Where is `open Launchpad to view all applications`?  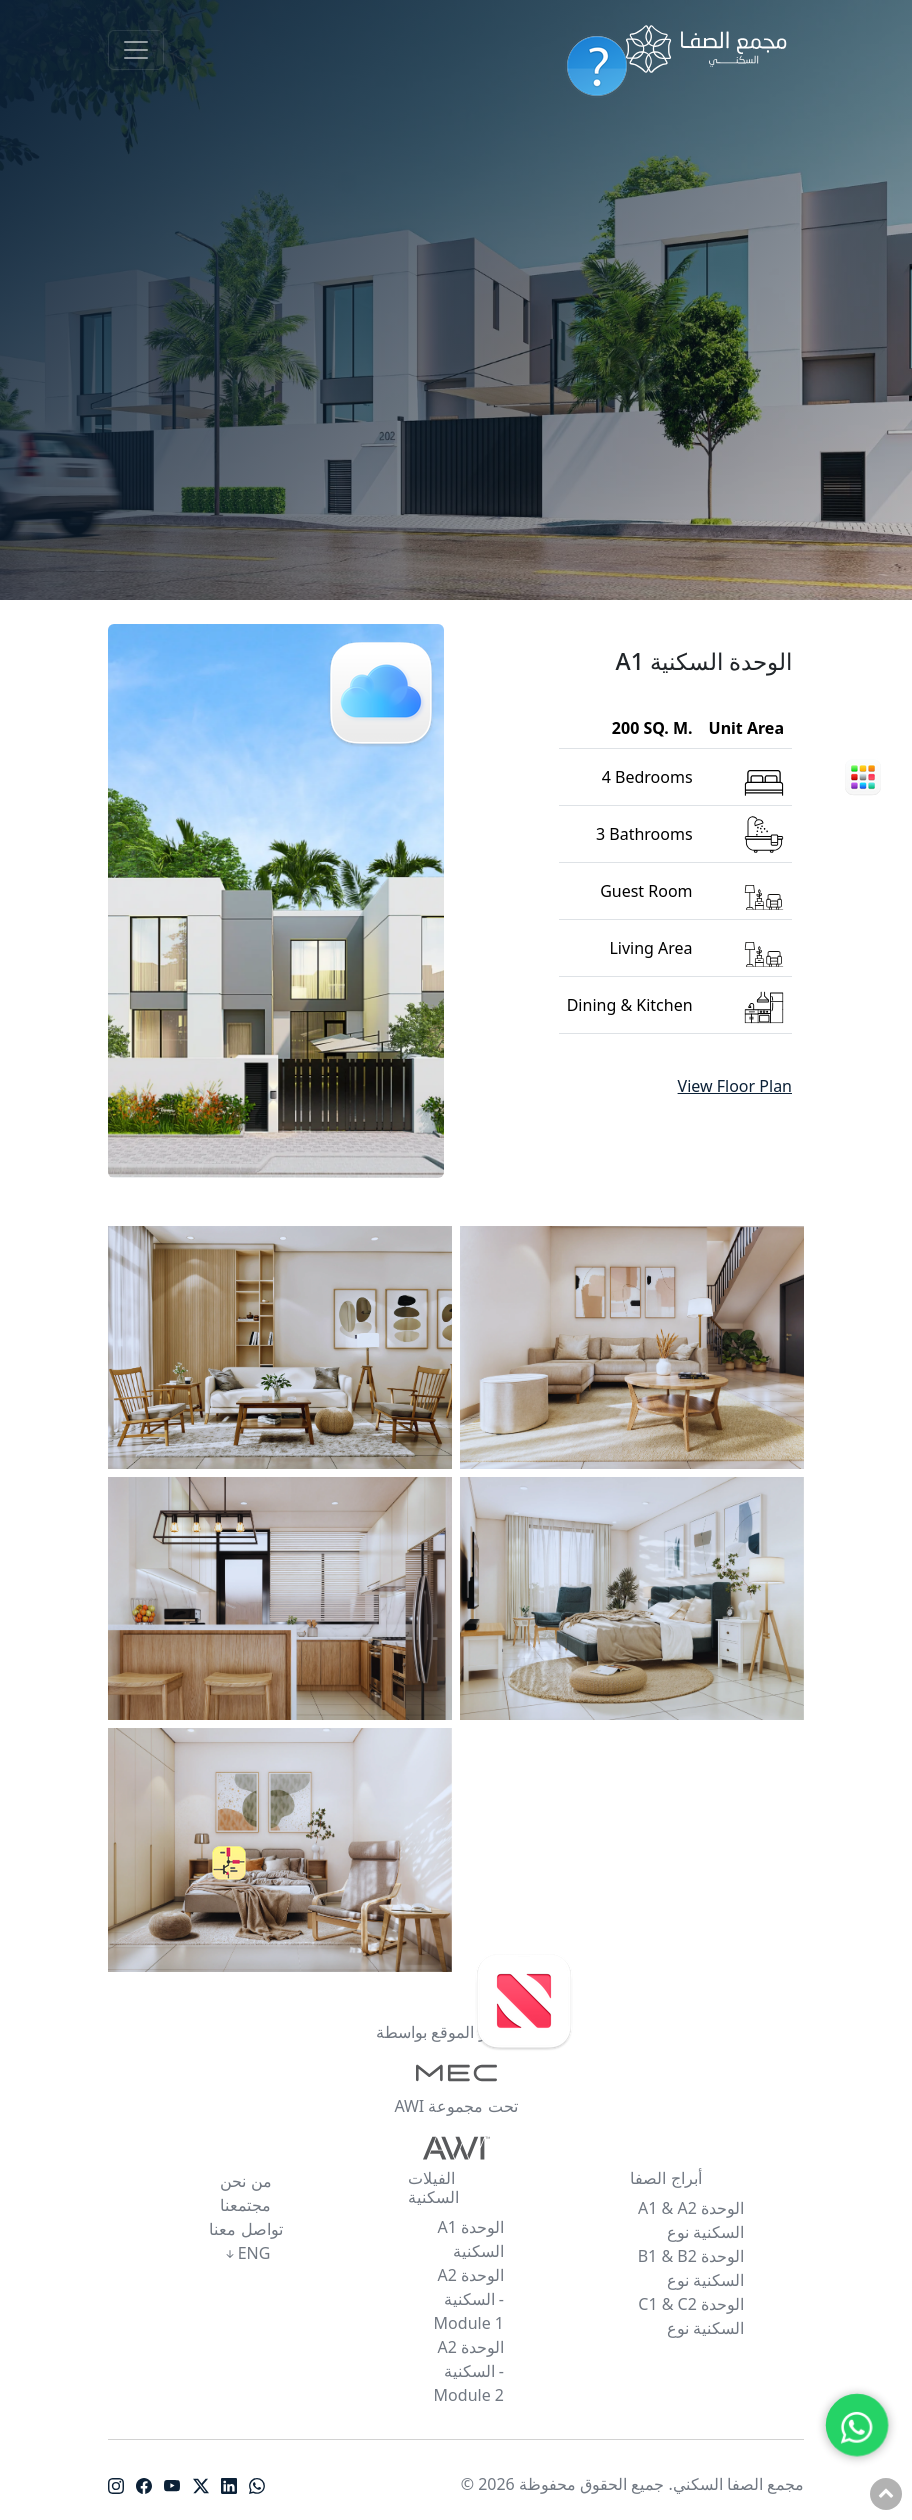 open Launchpad to view all applications is located at coordinates (863, 777).